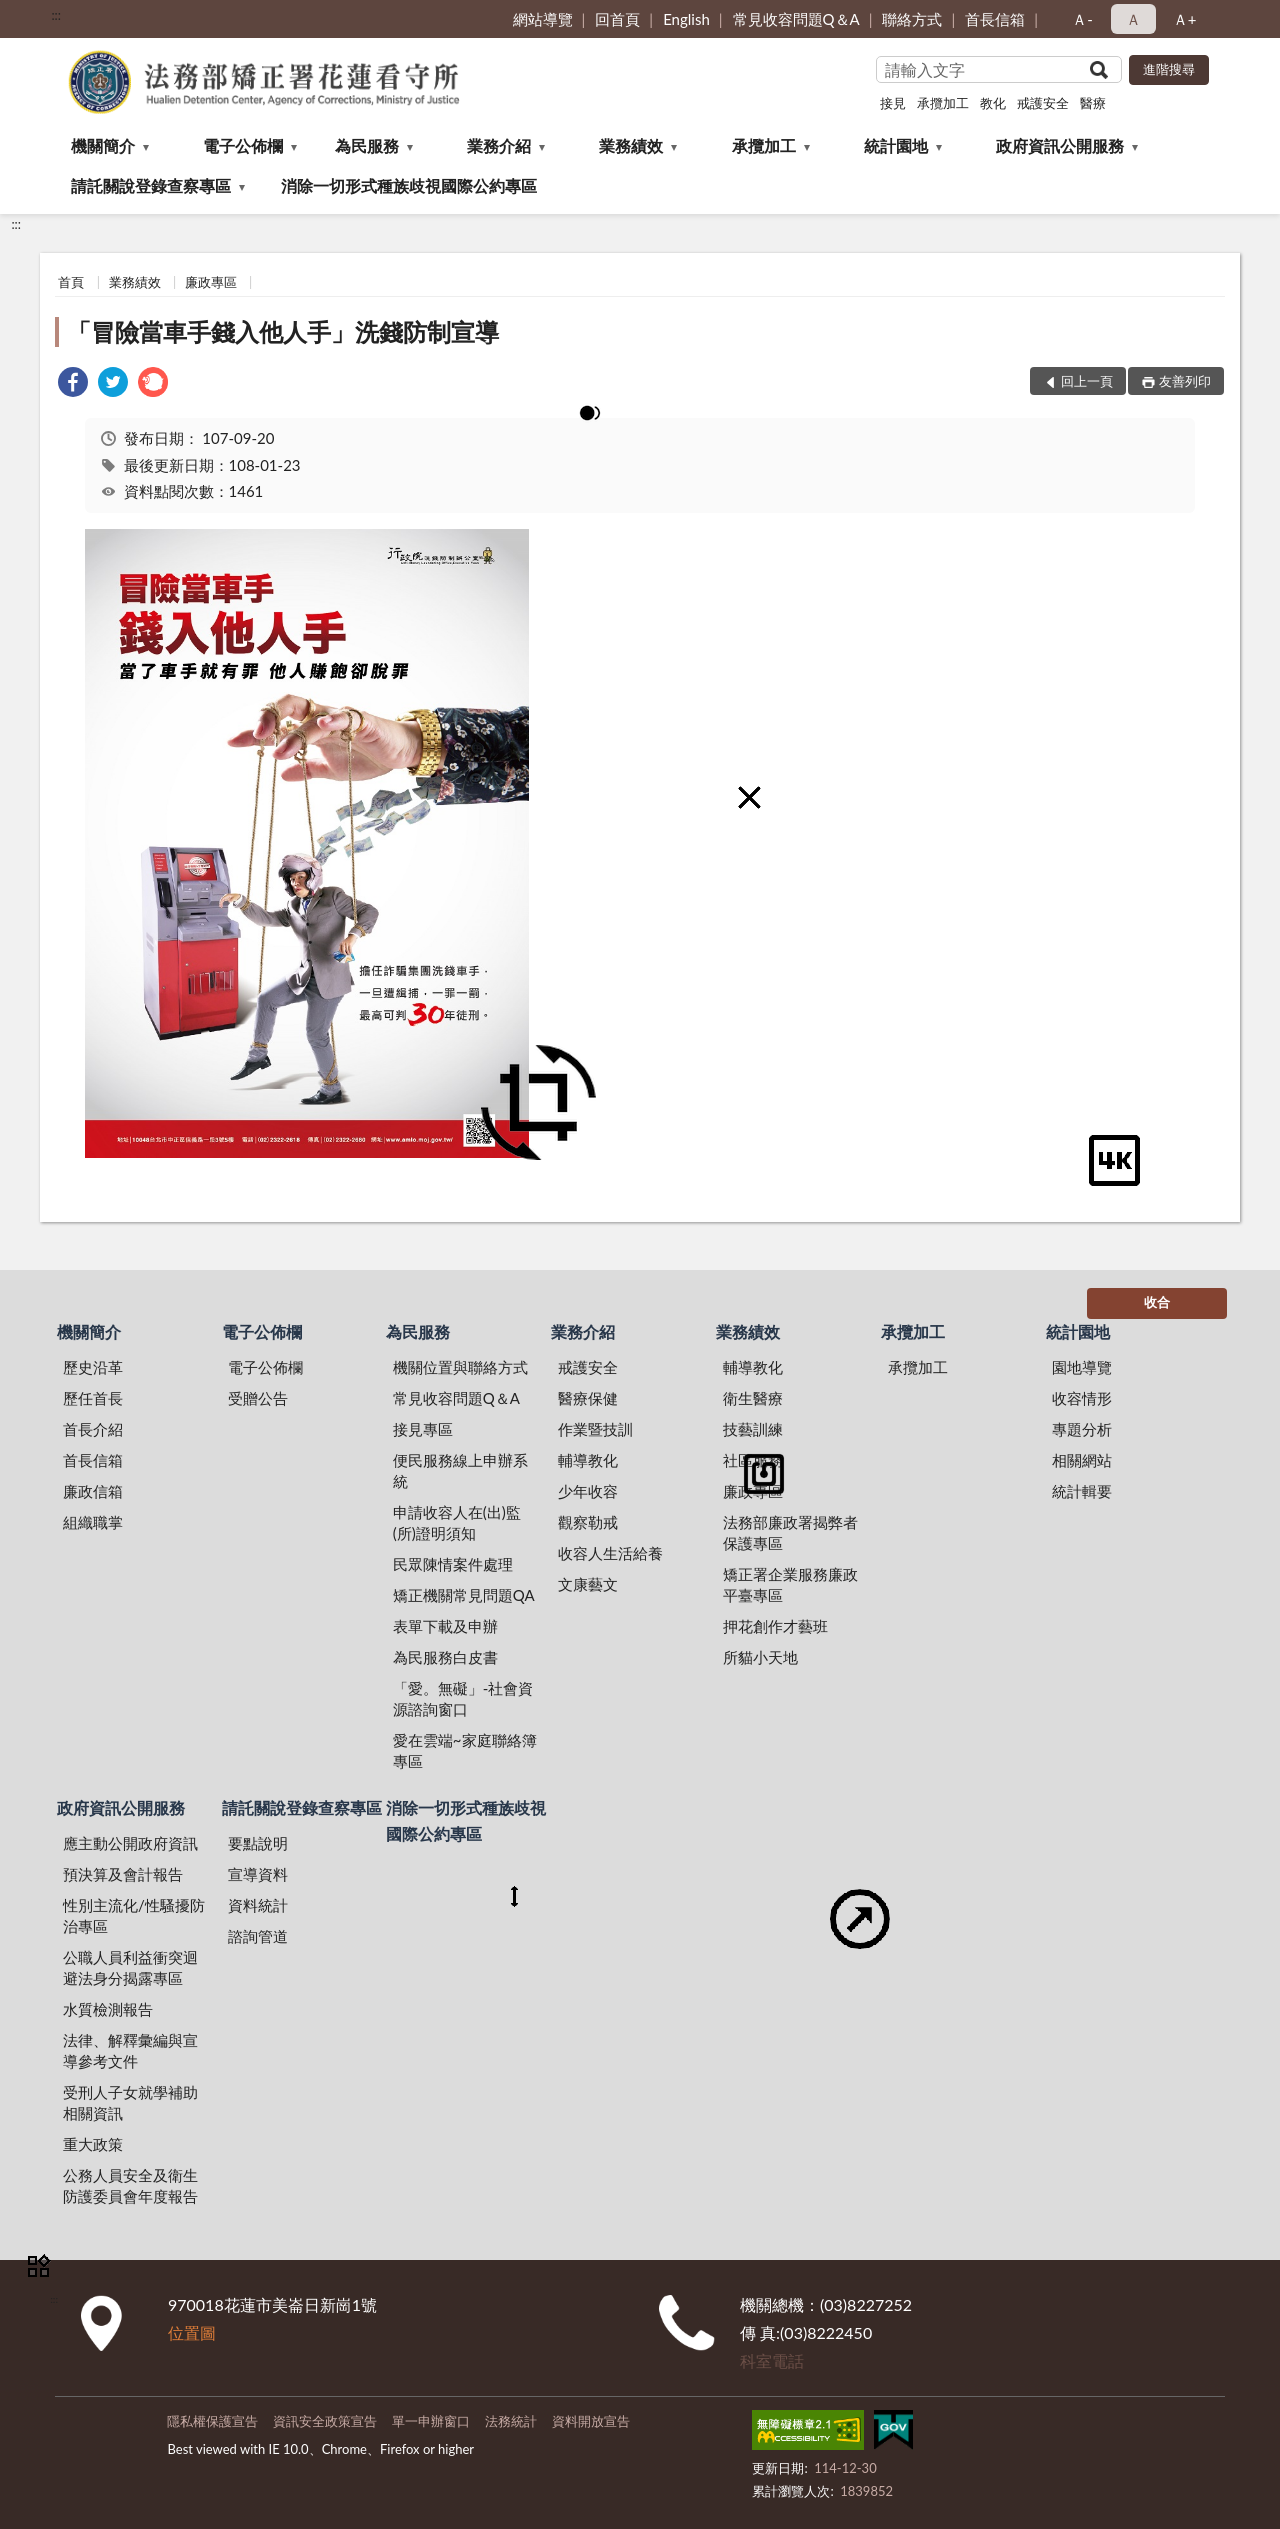 Image resolution: width=1280 pixels, height=2529 pixels. Describe the element at coordinates (38, 2266) in the screenshot. I see `access widgets or app shortcuts` at that location.